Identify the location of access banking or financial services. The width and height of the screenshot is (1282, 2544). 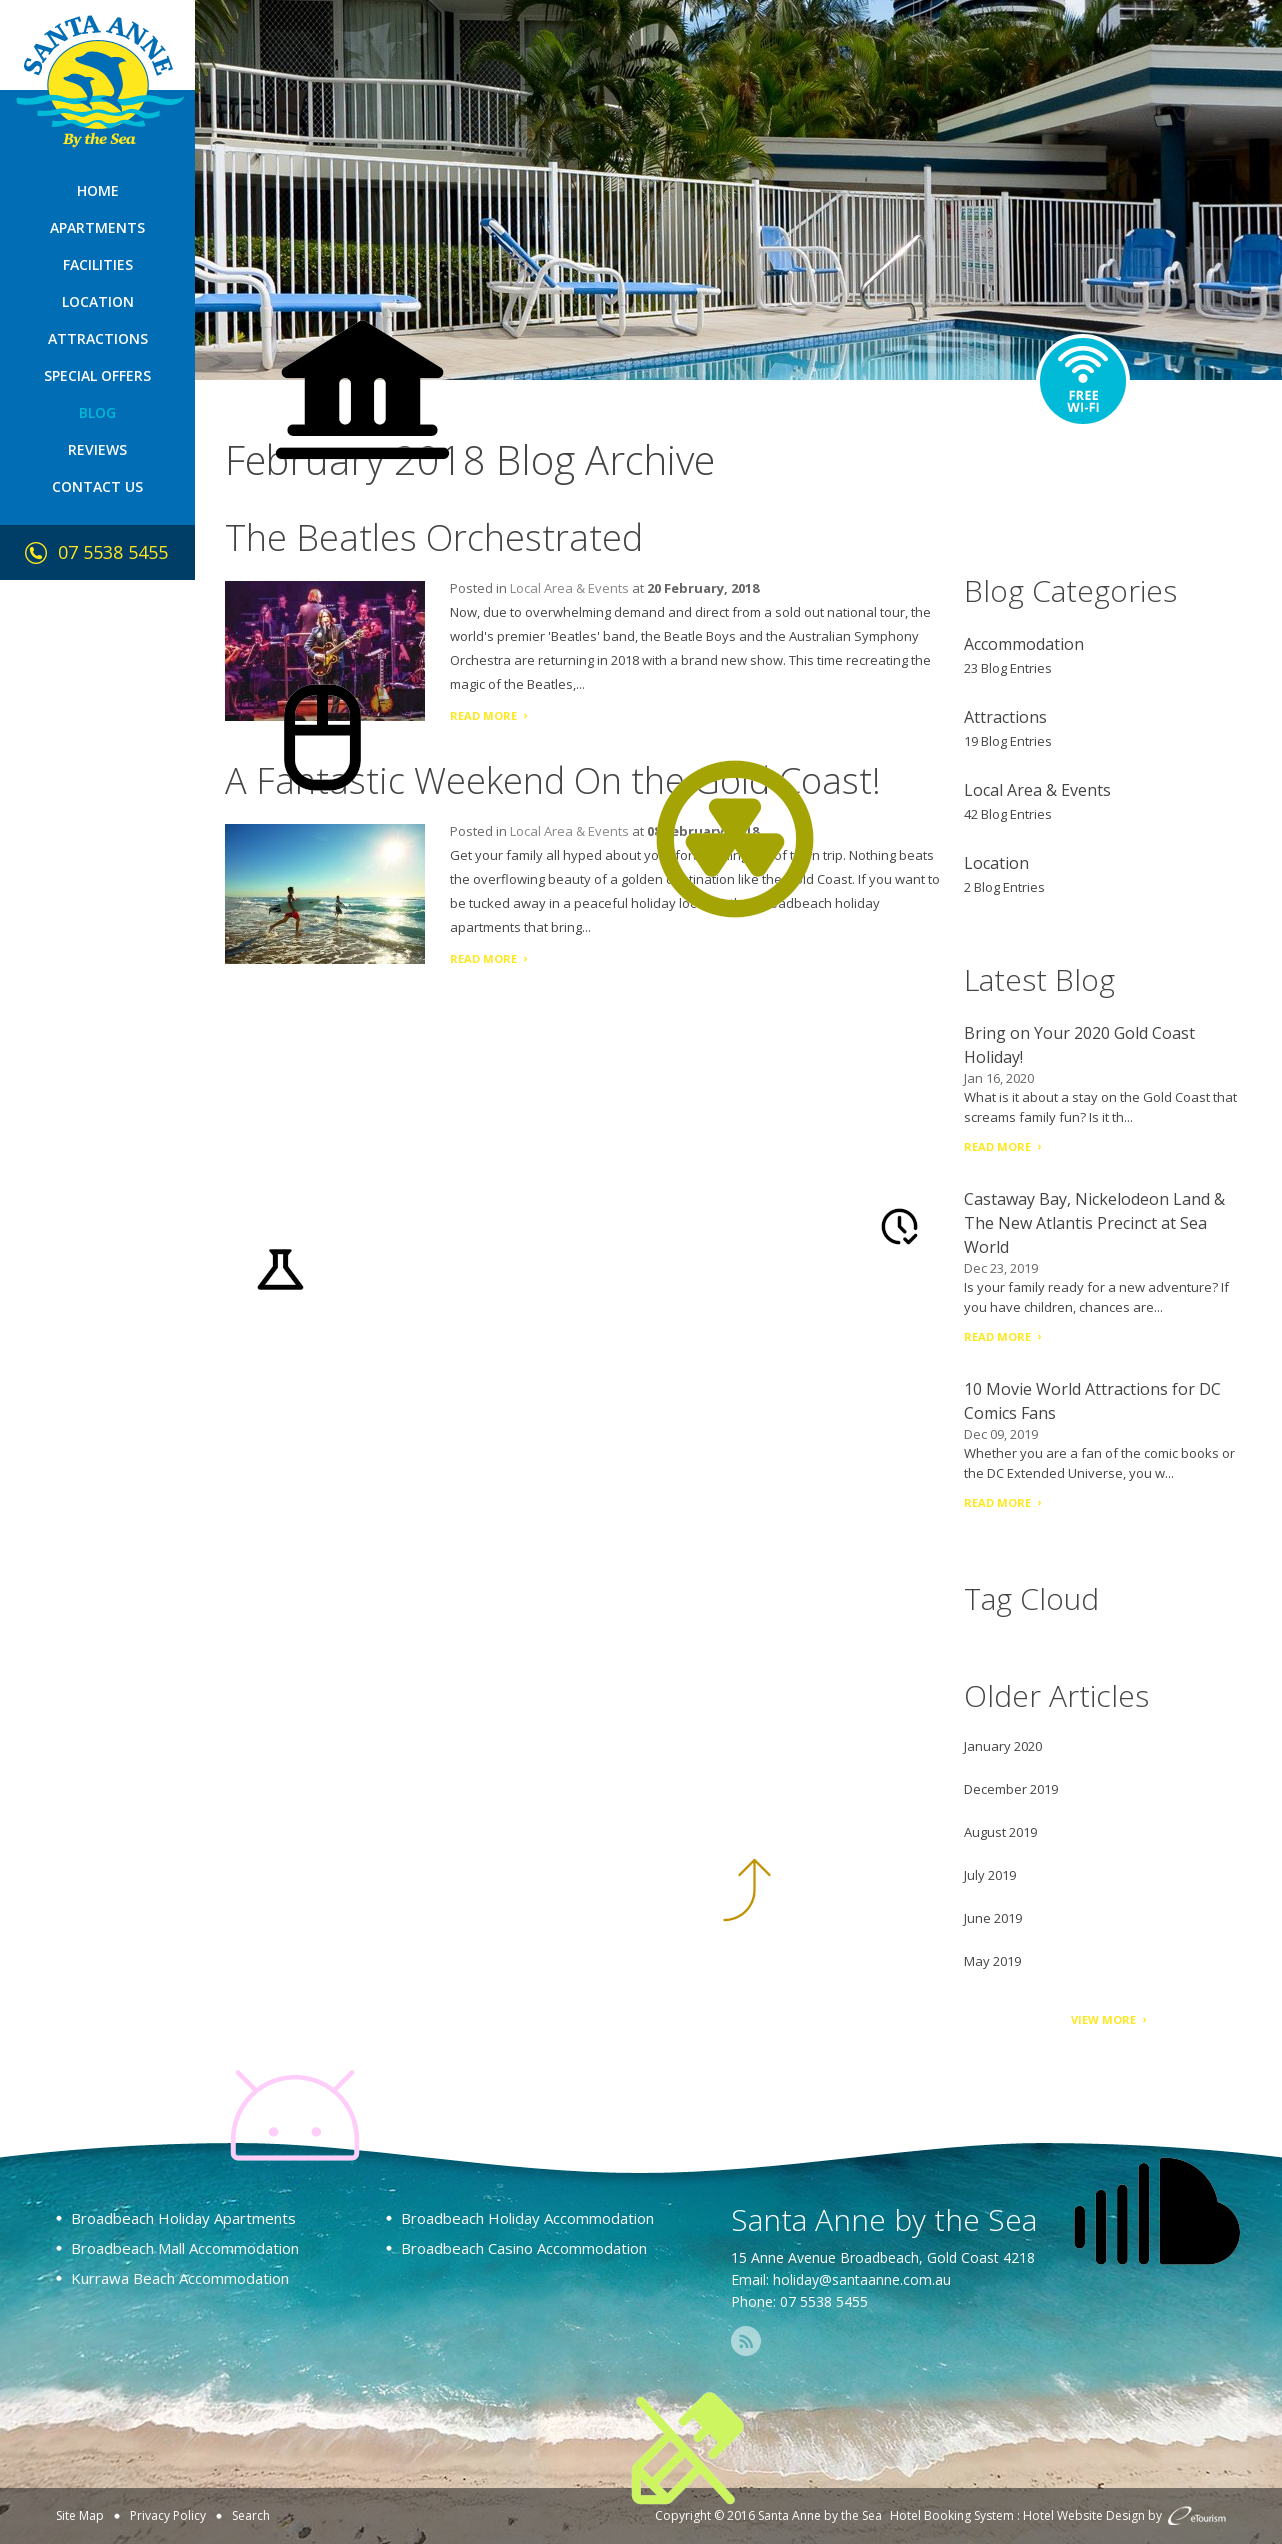
(362, 395).